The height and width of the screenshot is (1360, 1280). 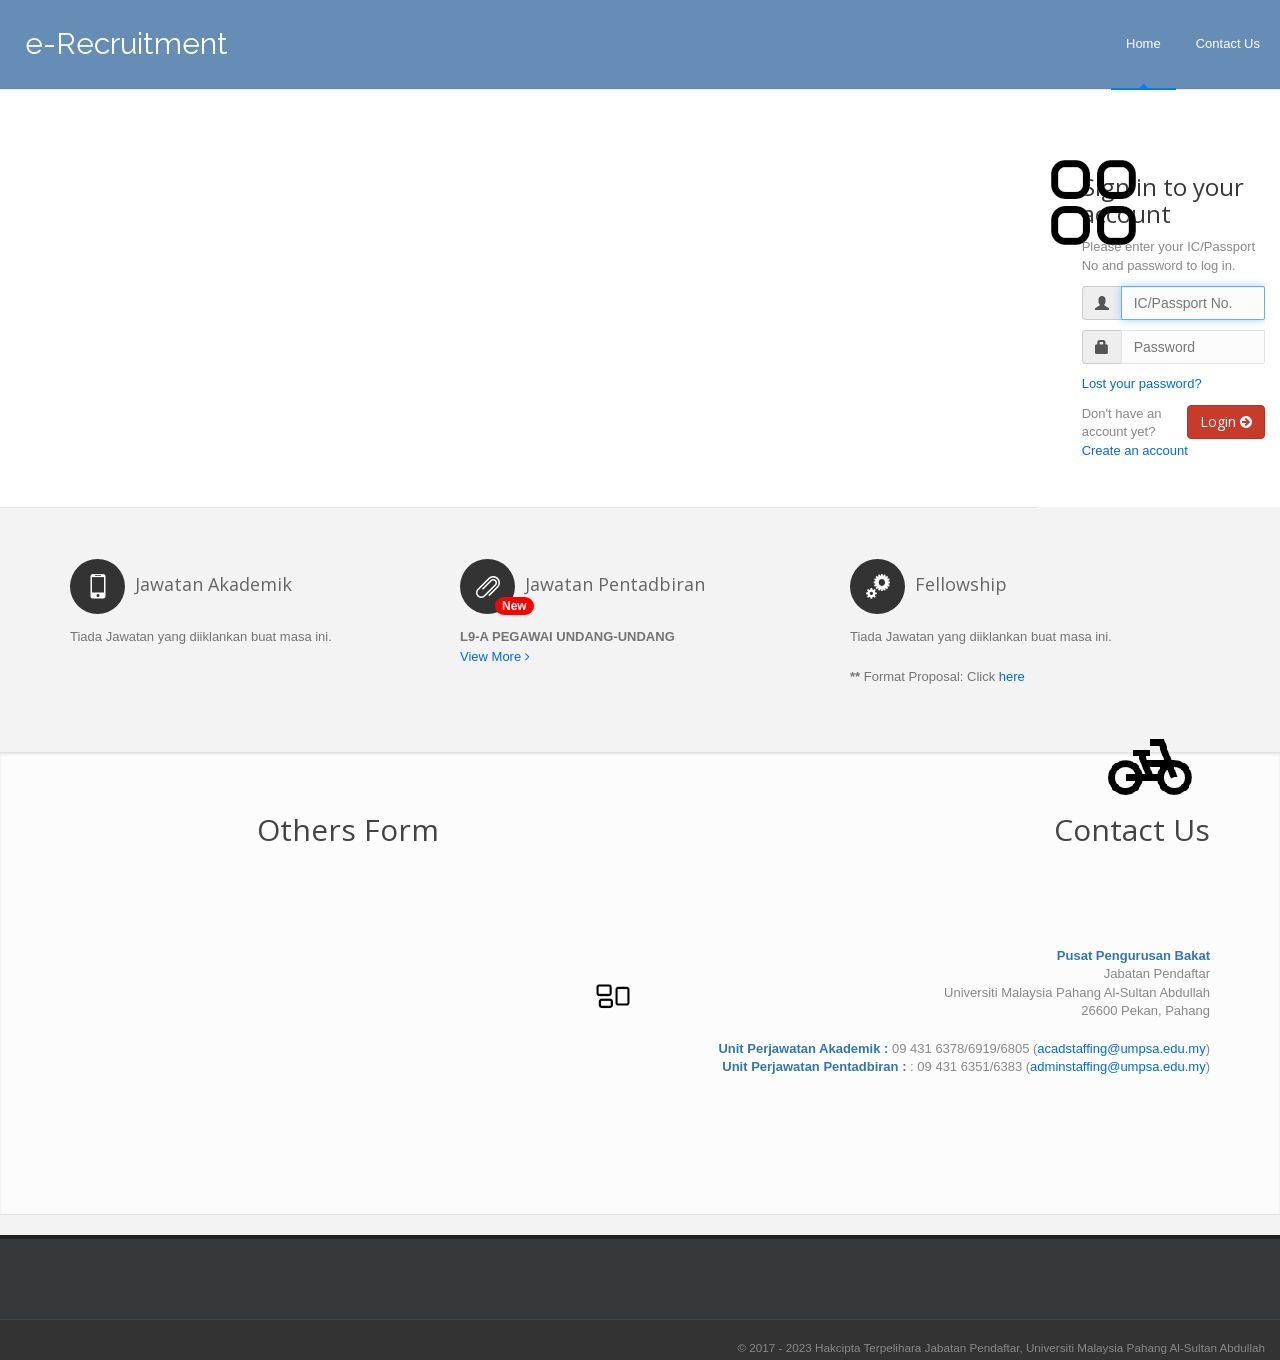 What do you see at coordinates (1093, 202) in the screenshot?
I see `view all apps or menu` at bounding box center [1093, 202].